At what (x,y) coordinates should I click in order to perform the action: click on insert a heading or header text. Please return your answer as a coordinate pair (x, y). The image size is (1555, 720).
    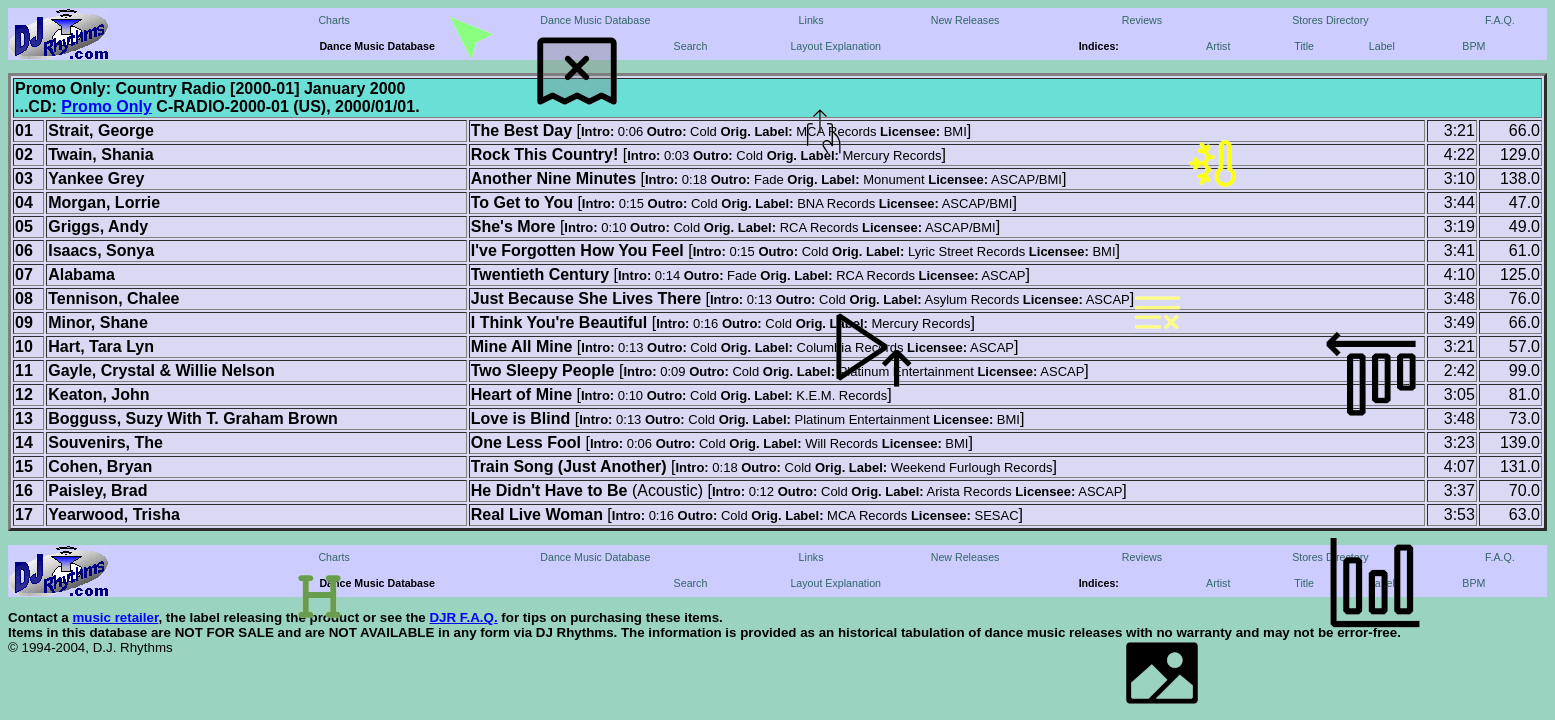
    Looking at the image, I should click on (319, 596).